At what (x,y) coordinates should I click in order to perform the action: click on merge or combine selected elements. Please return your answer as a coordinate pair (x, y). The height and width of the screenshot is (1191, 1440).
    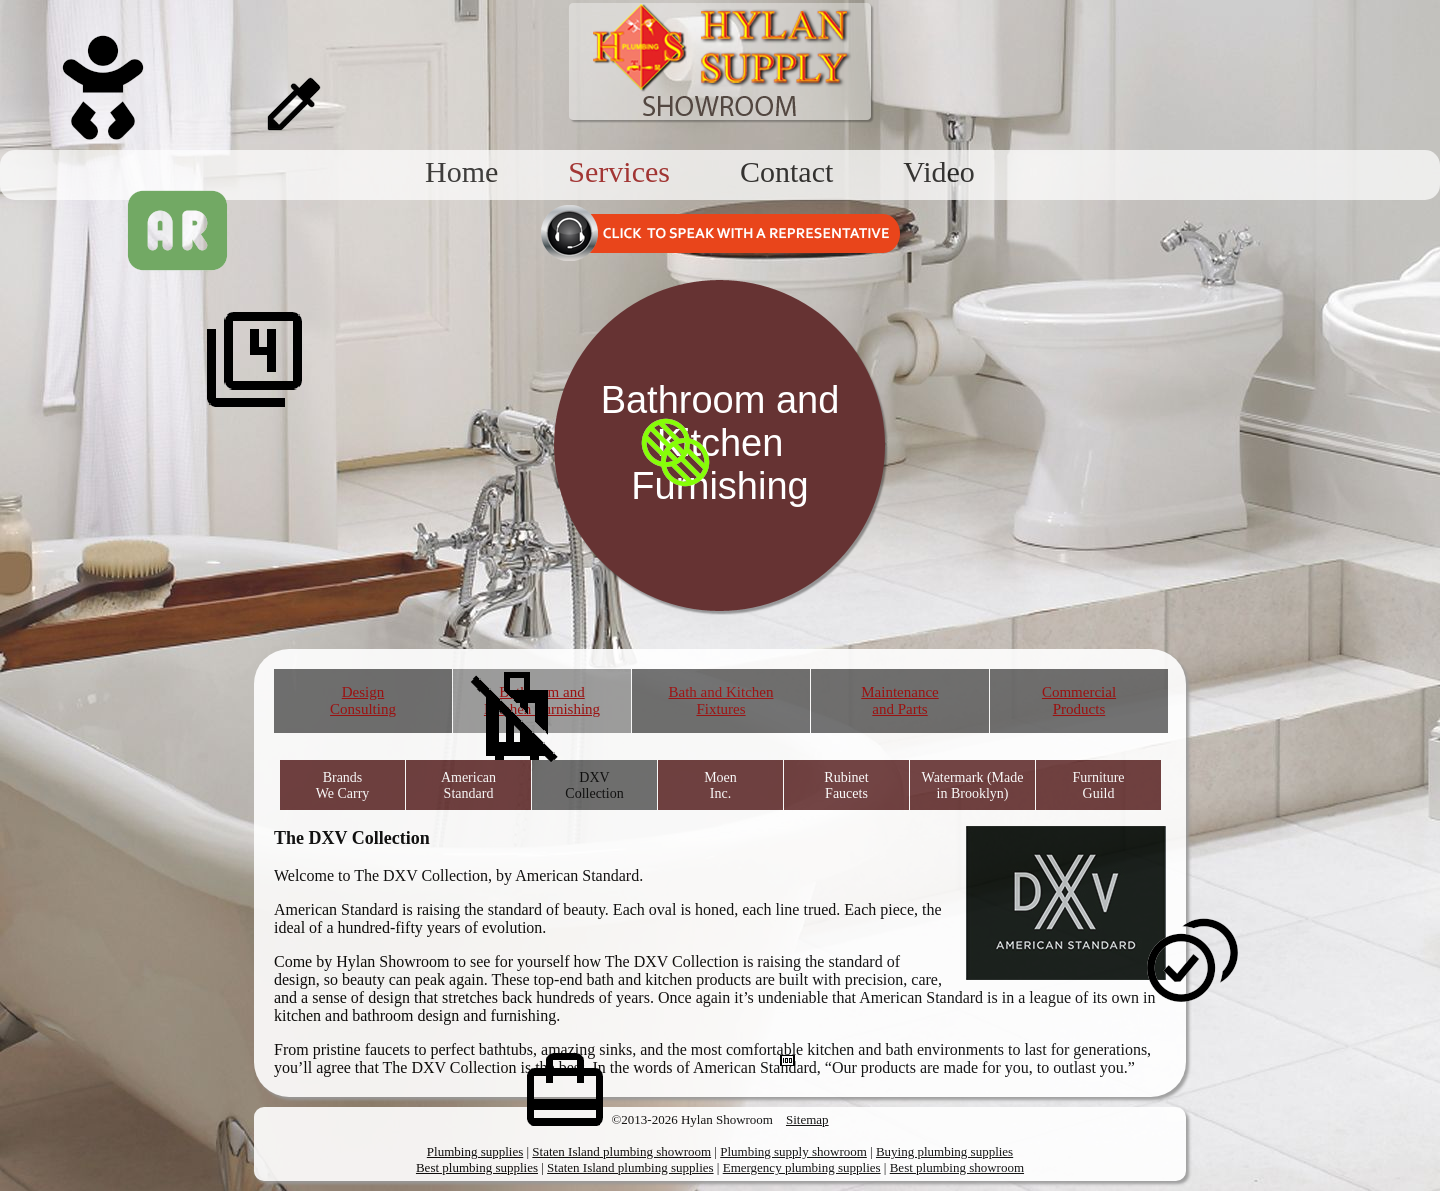
    Looking at the image, I should click on (675, 452).